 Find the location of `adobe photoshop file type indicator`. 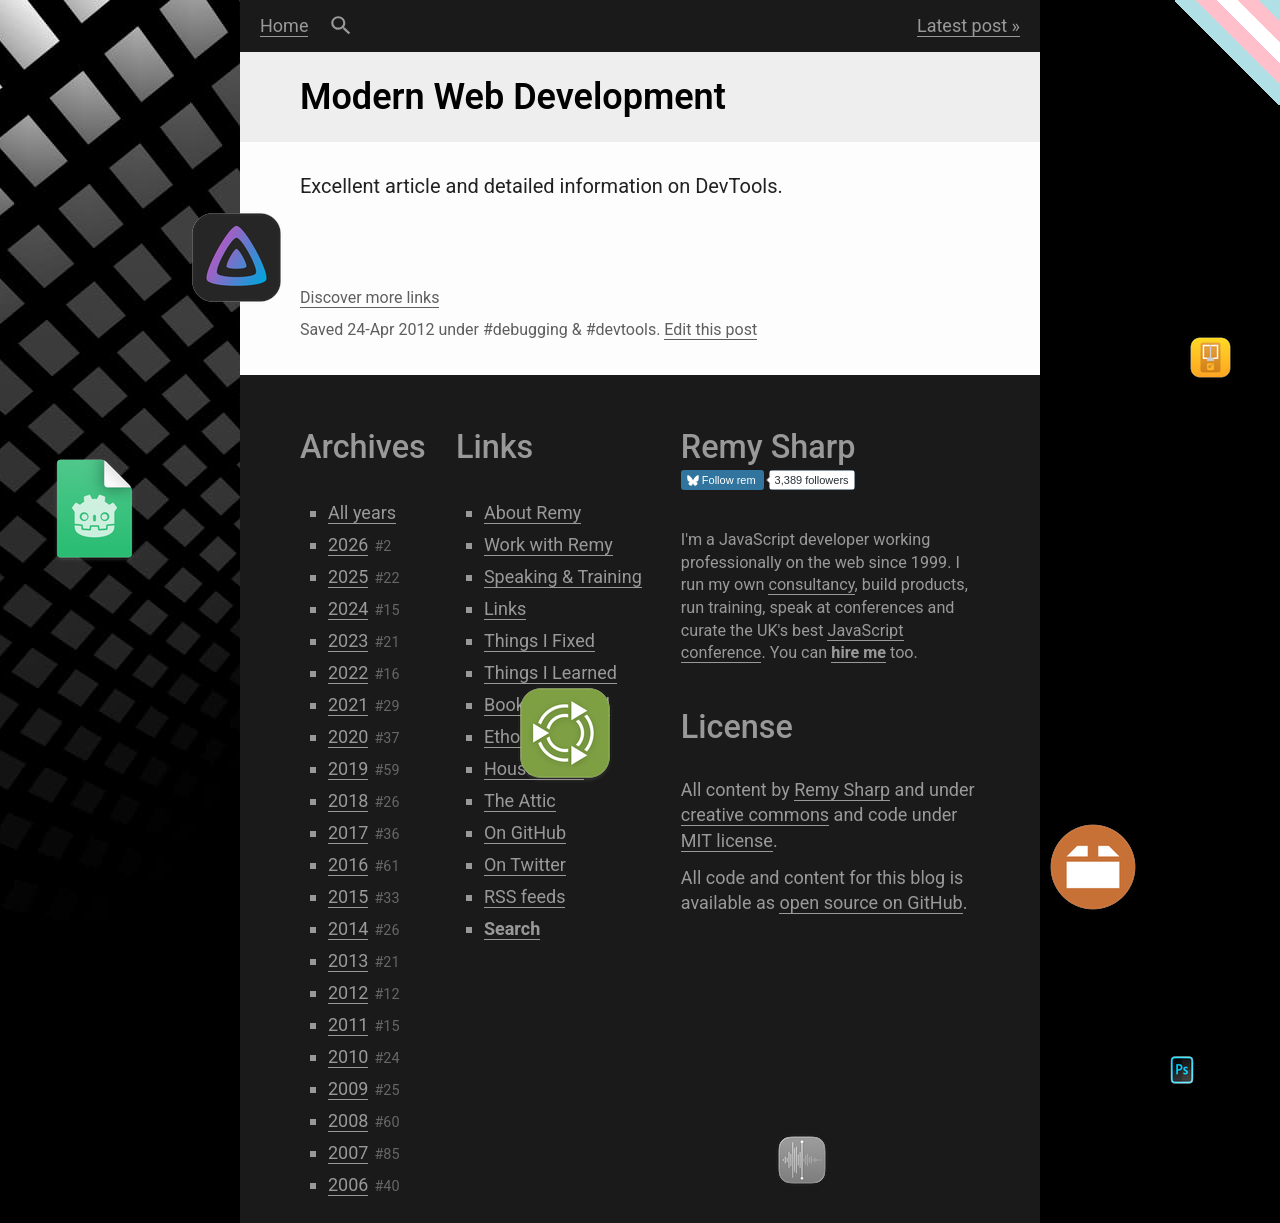

adobe photoshop file type indicator is located at coordinates (1182, 1070).